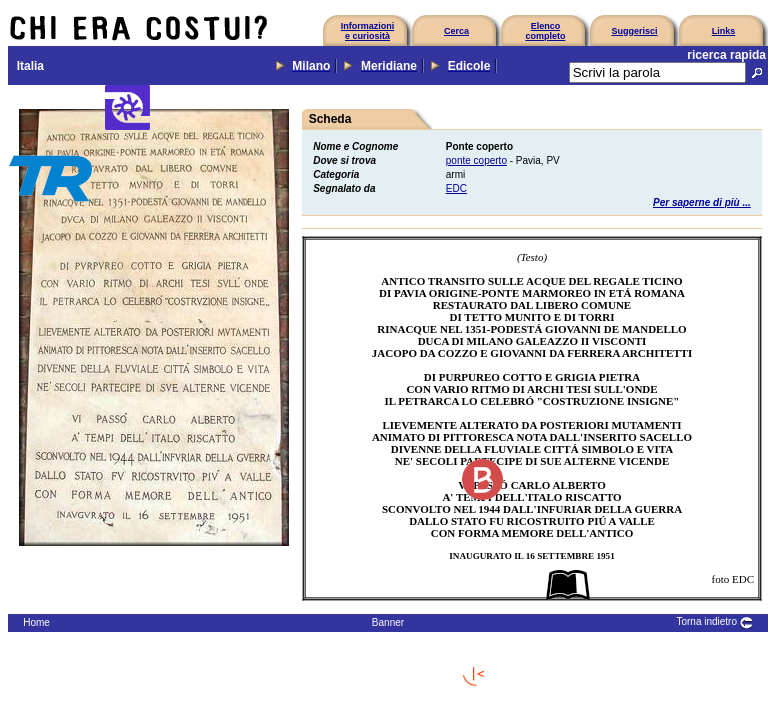  I want to click on visit Frontend Mentor website, so click(473, 676).